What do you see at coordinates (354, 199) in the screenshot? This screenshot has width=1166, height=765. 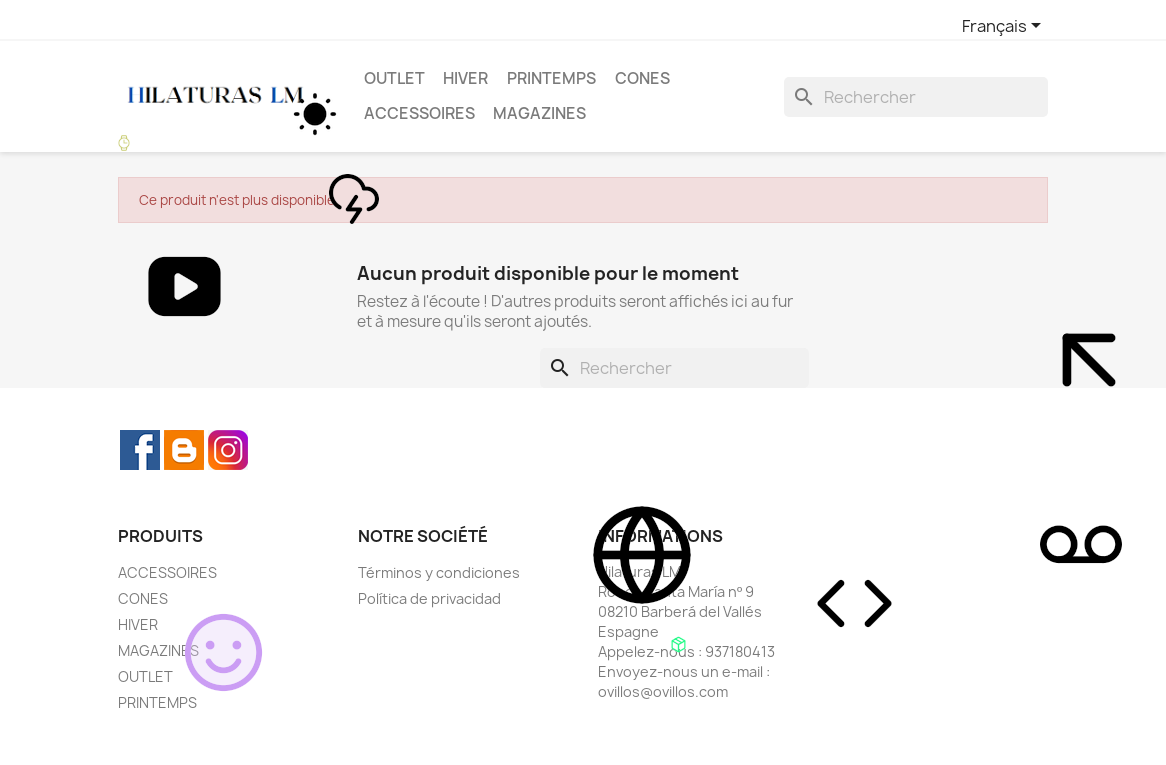 I see `indicates thunderstorm or severe weather conditions` at bounding box center [354, 199].